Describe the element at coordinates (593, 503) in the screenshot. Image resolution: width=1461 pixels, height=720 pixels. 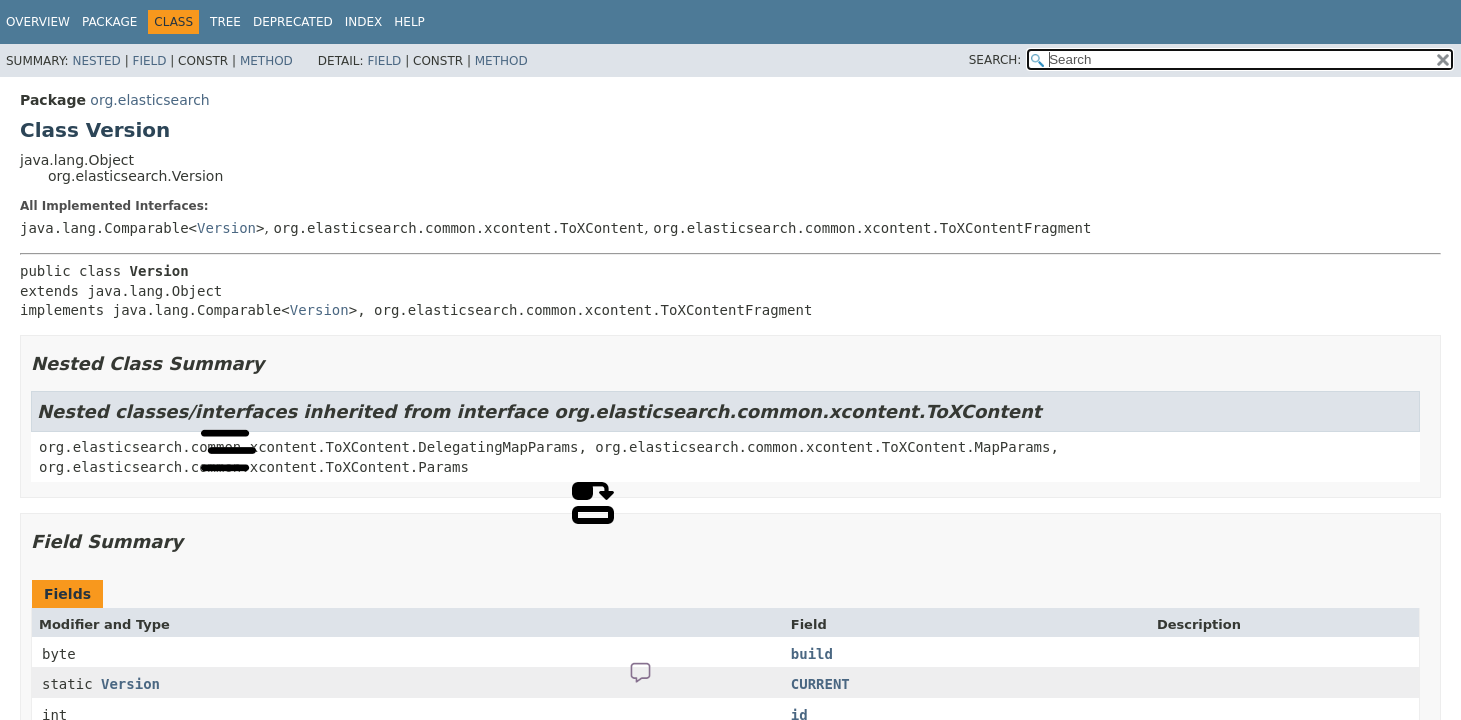
I see `view predecessor tasks in a workflow` at that location.